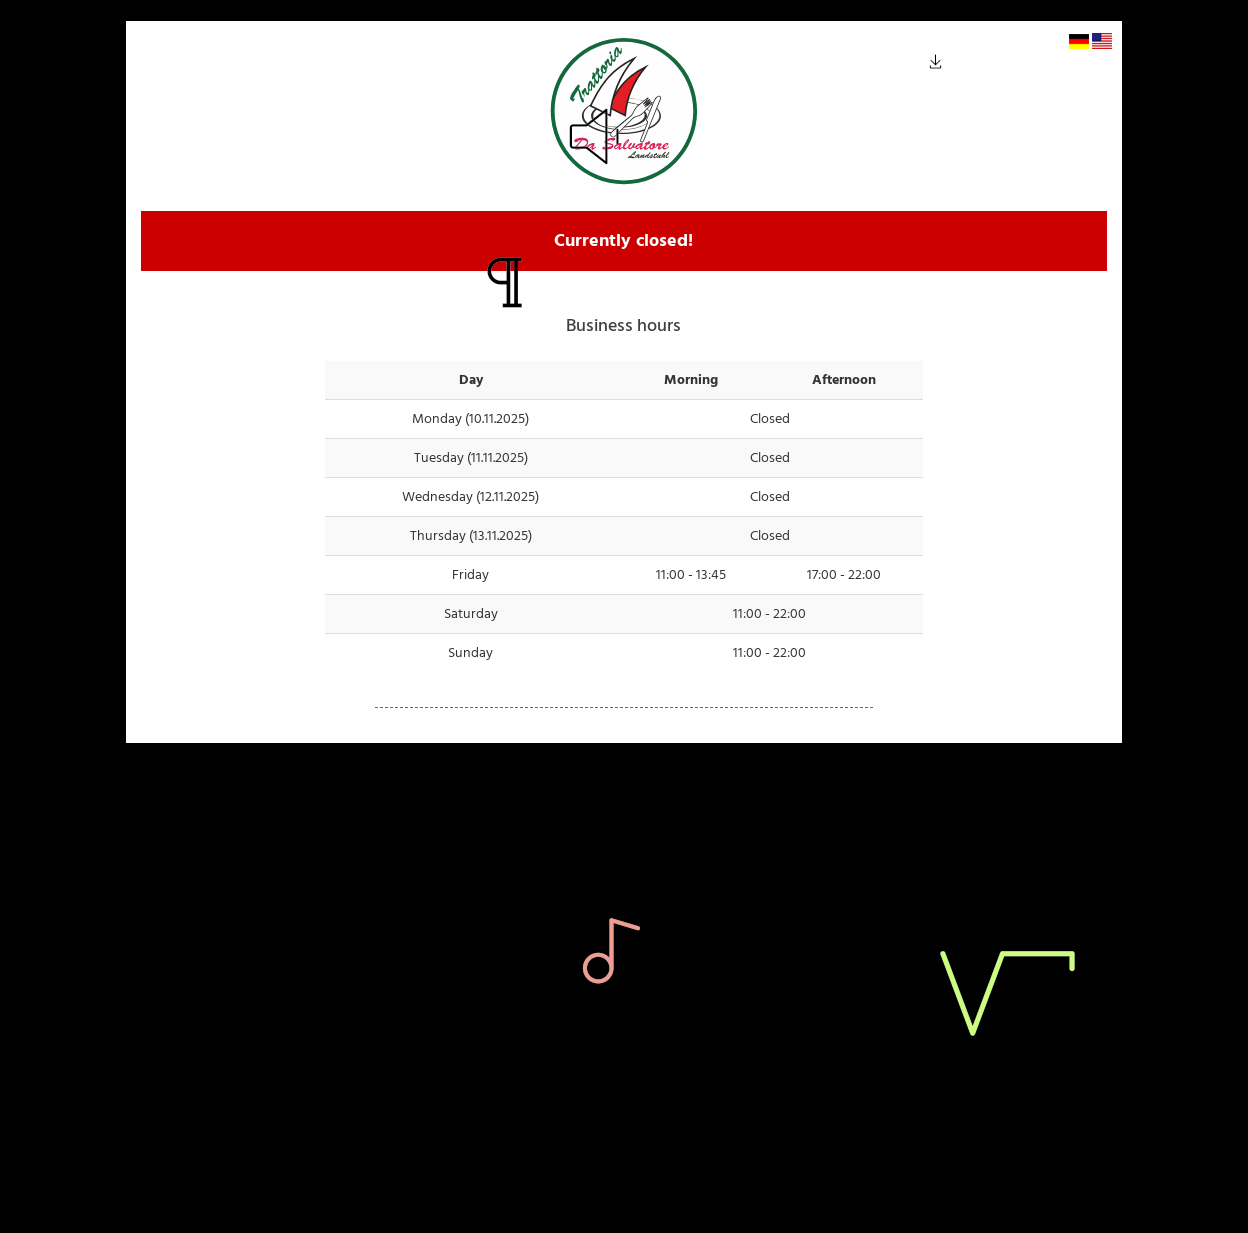  I want to click on play or access music, so click(611, 949).